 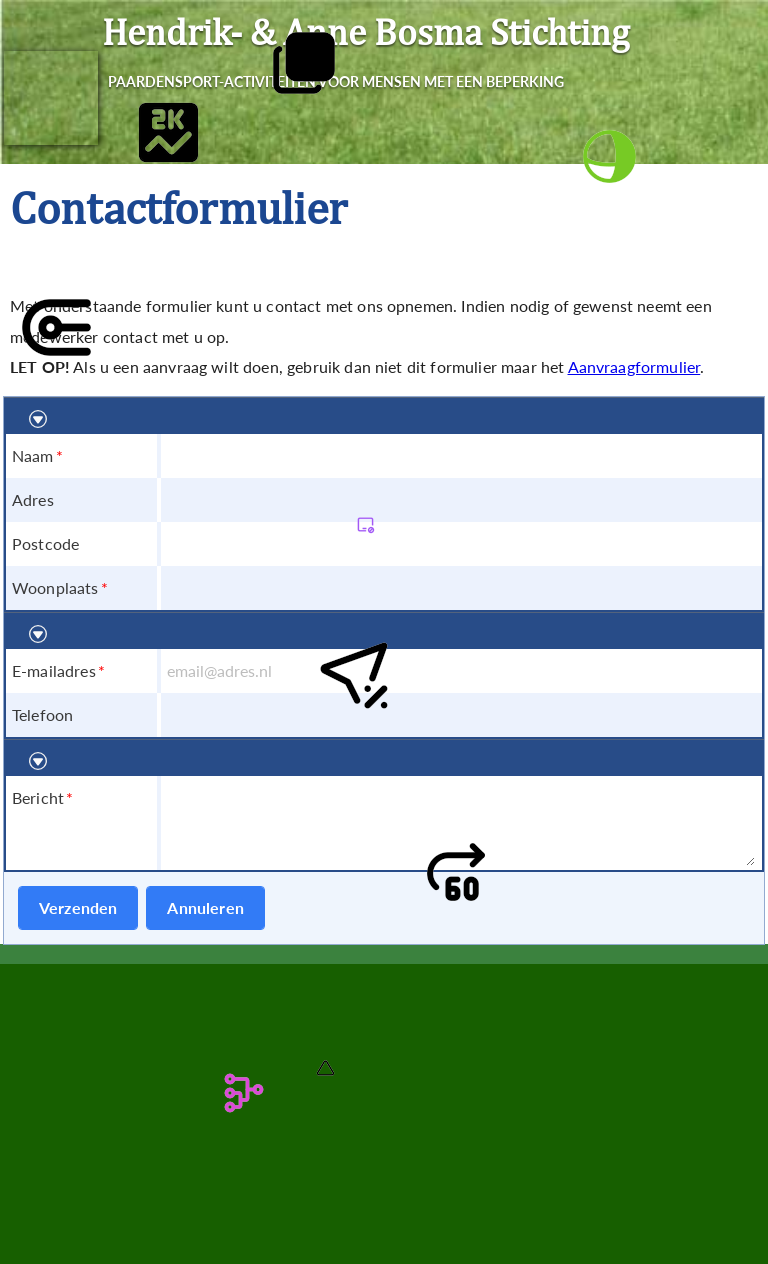 I want to click on indicates a 3D or globe-related feature, so click(x=609, y=156).